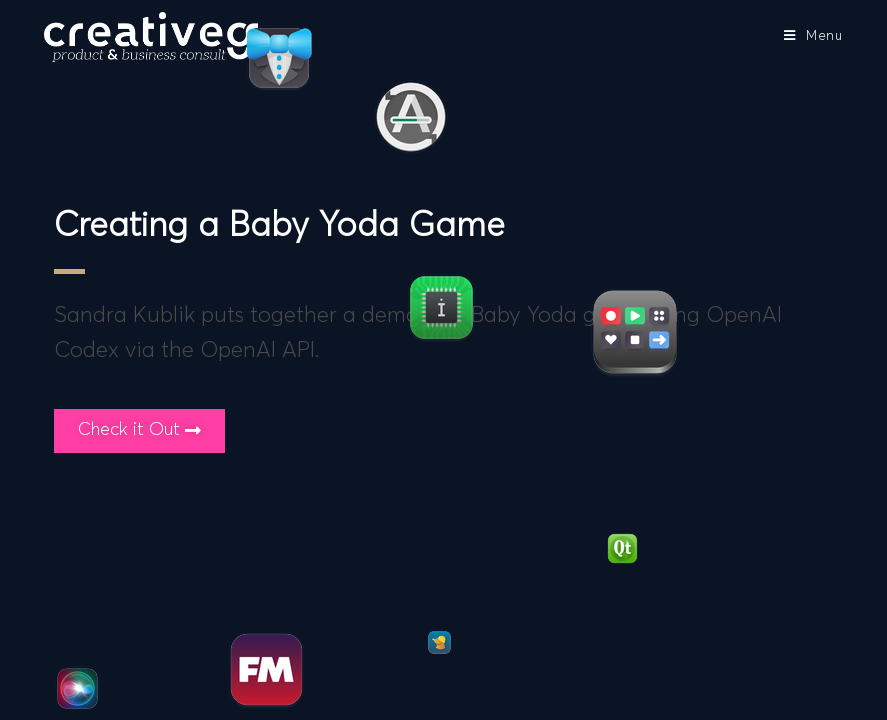 Image resolution: width=887 pixels, height=720 pixels. I want to click on open the software updater application, so click(411, 117).